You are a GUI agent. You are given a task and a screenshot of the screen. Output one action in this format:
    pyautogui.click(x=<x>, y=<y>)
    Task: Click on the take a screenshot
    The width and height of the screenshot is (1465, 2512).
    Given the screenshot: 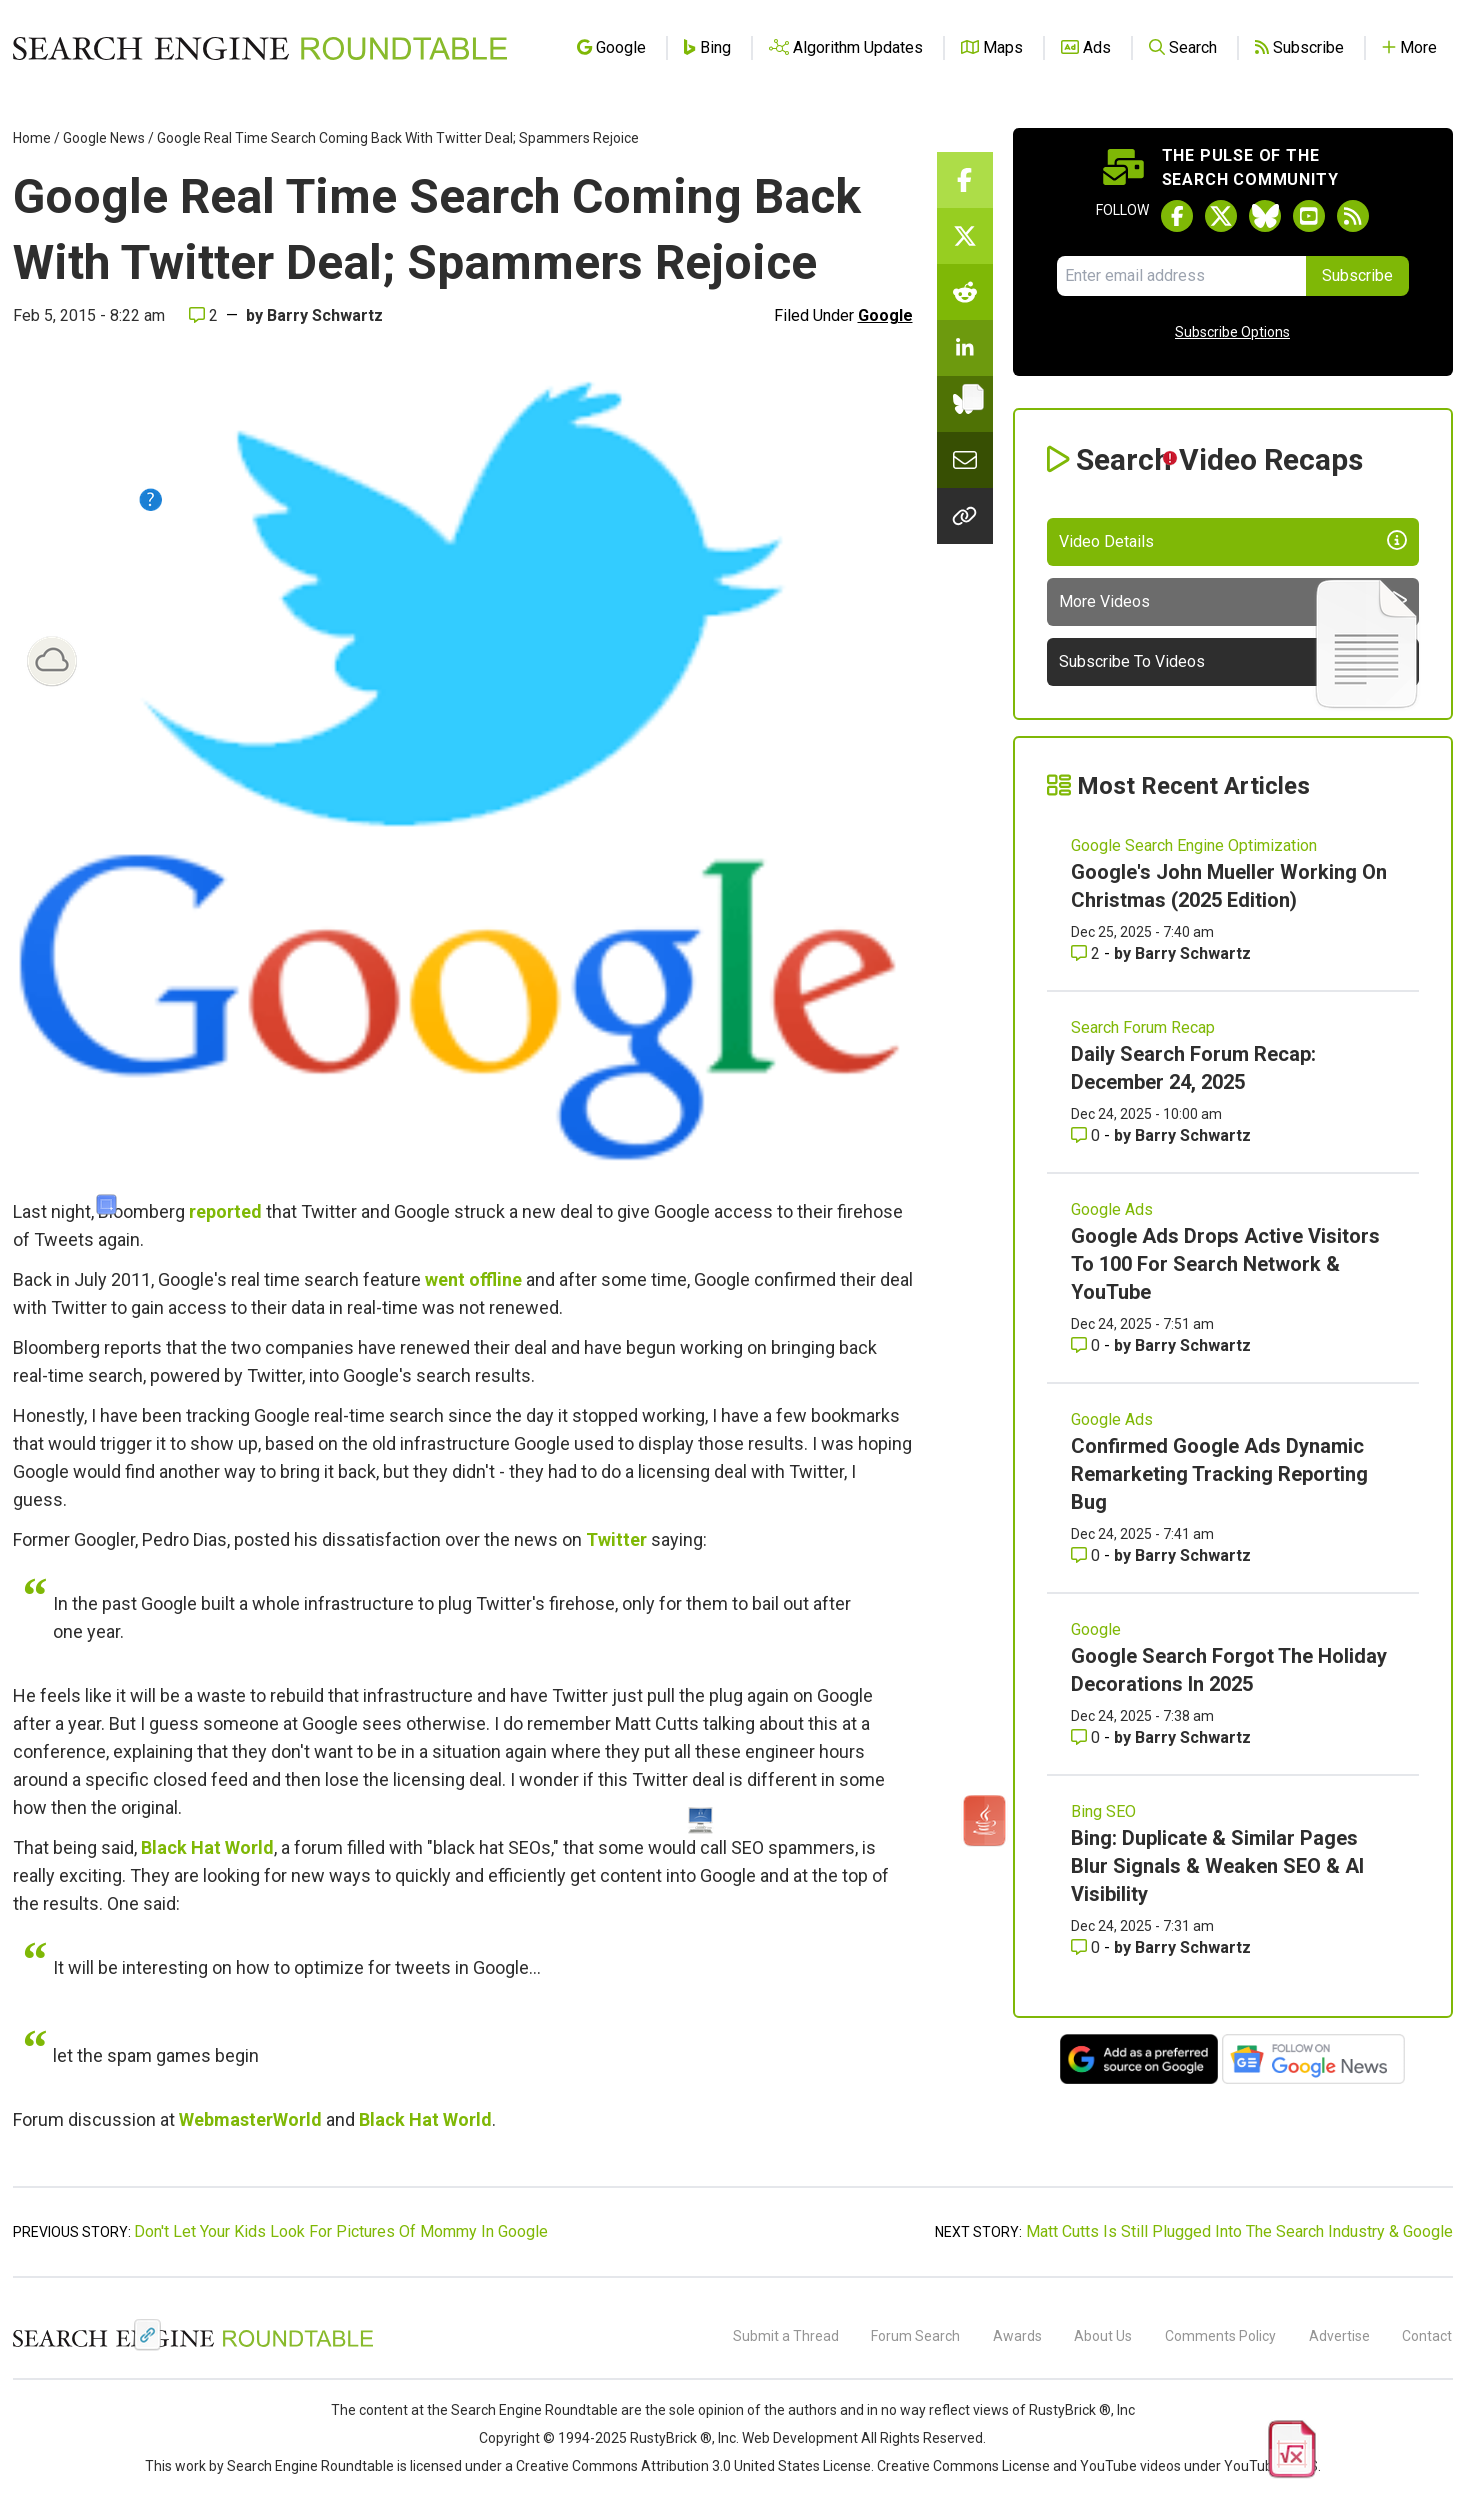 What is the action you would take?
    pyautogui.click(x=106, y=1204)
    